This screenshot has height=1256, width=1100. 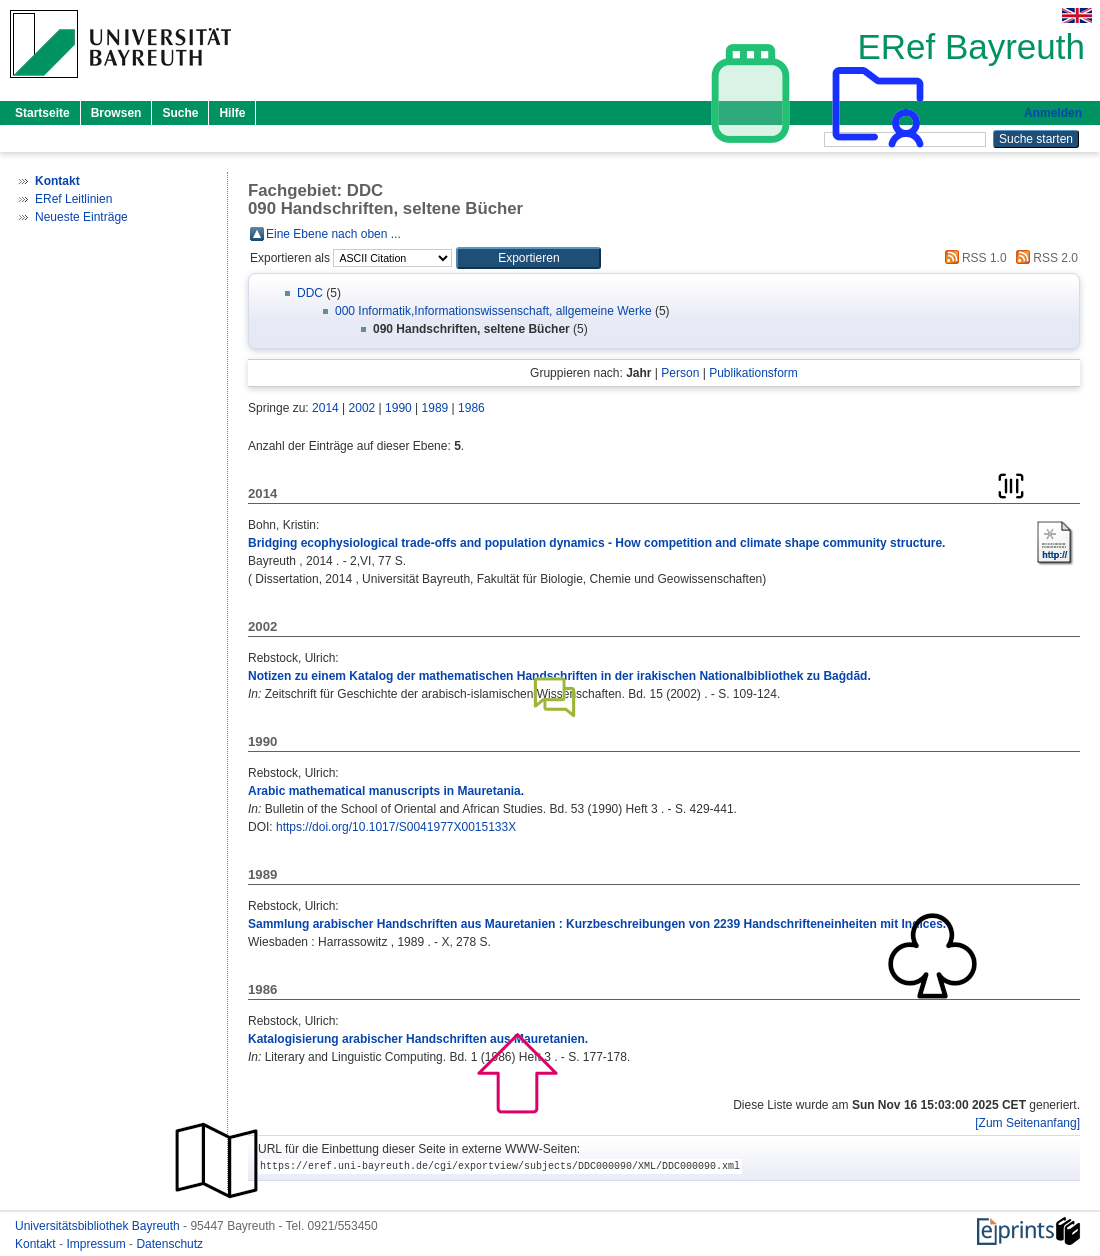 What do you see at coordinates (554, 696) in the screenshot?
I see `open your conversations` at bounding box center [554, 696].